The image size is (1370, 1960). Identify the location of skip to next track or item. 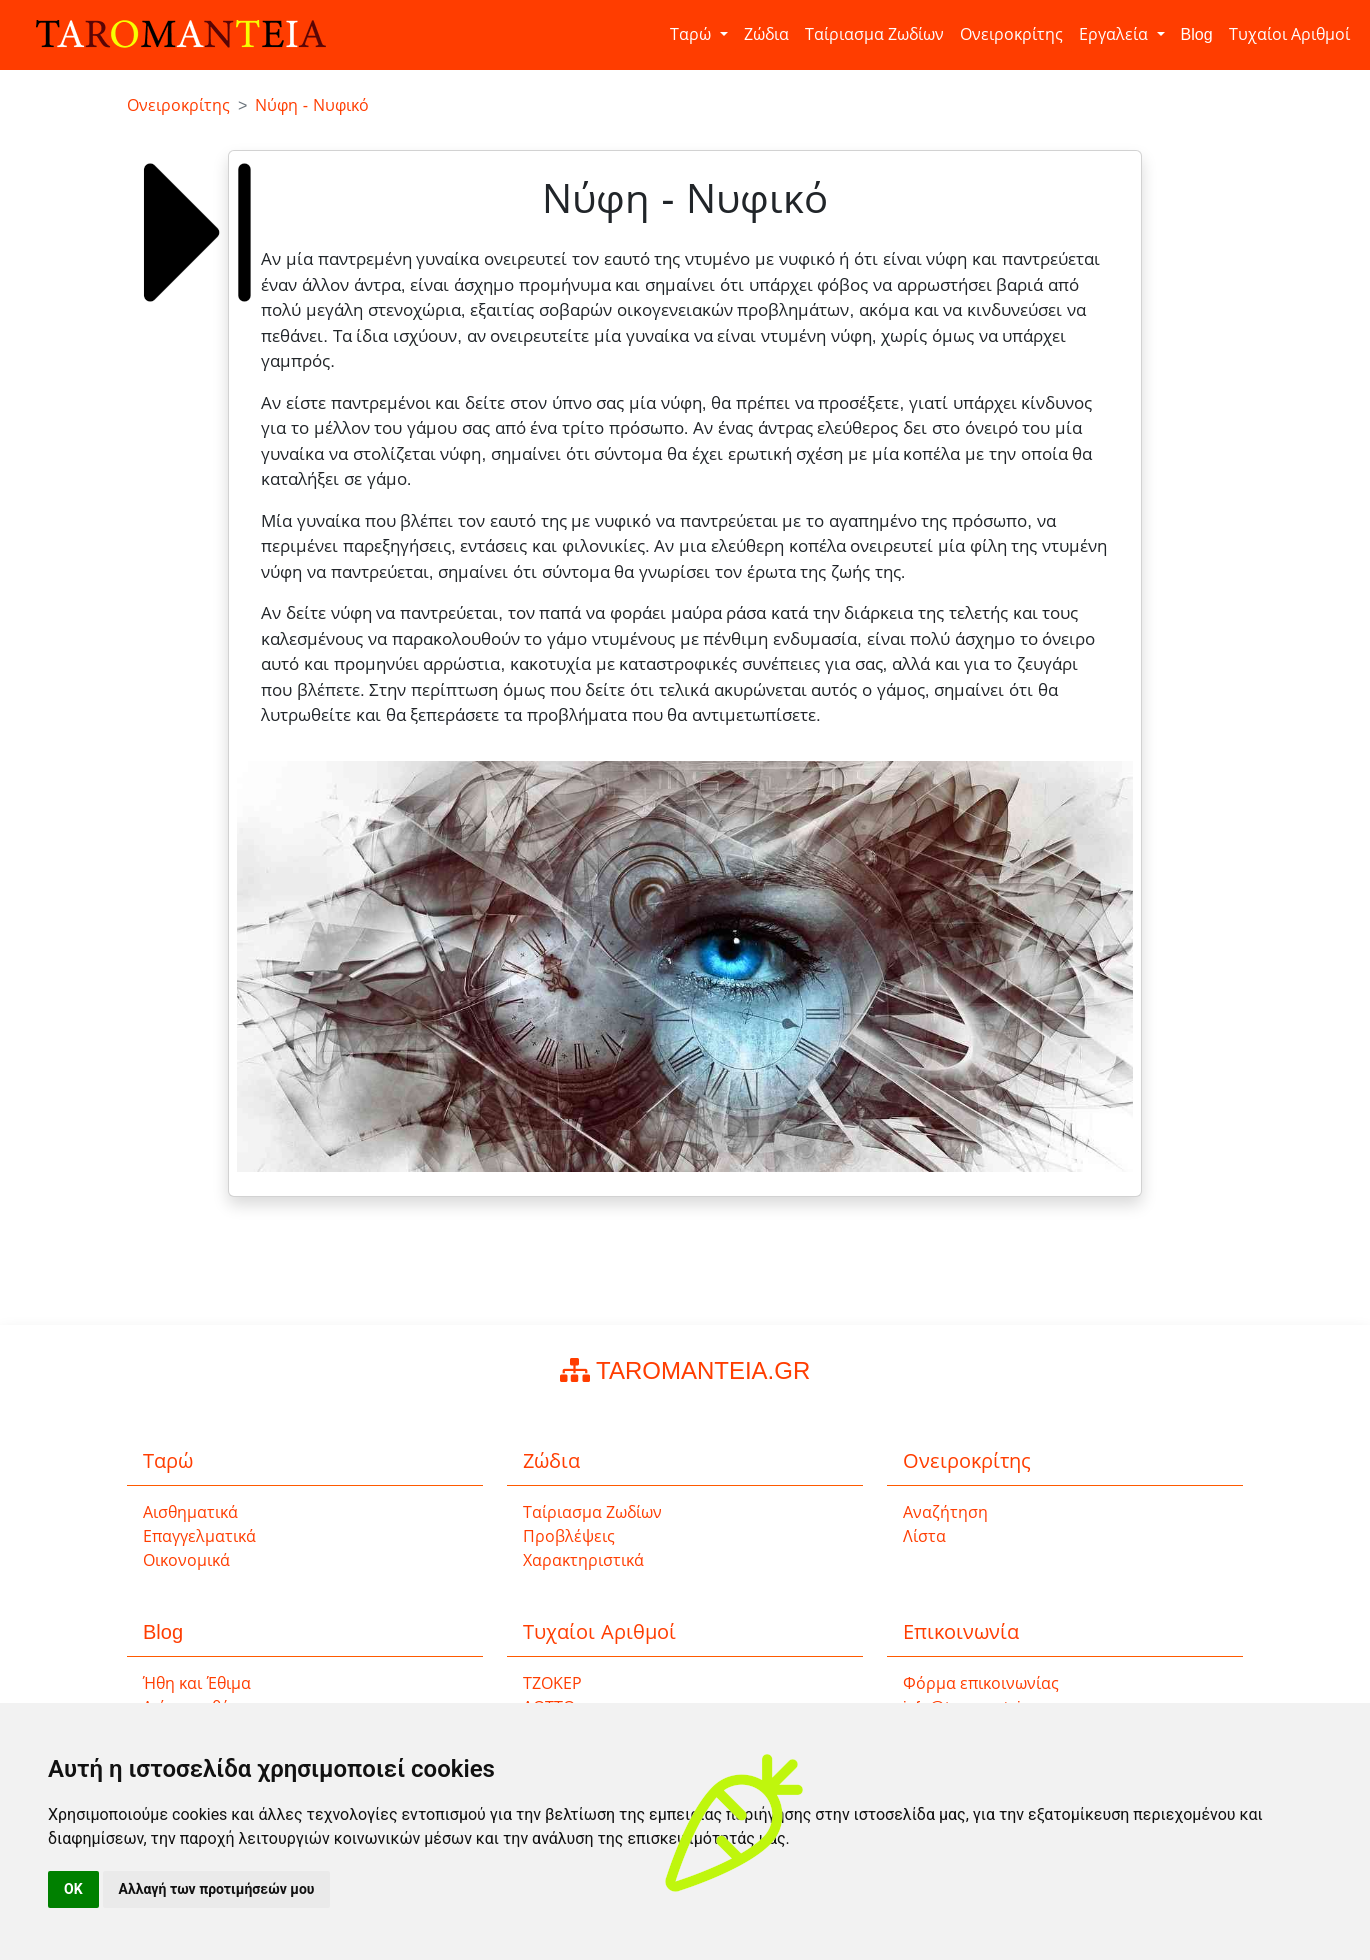
(200, 232).